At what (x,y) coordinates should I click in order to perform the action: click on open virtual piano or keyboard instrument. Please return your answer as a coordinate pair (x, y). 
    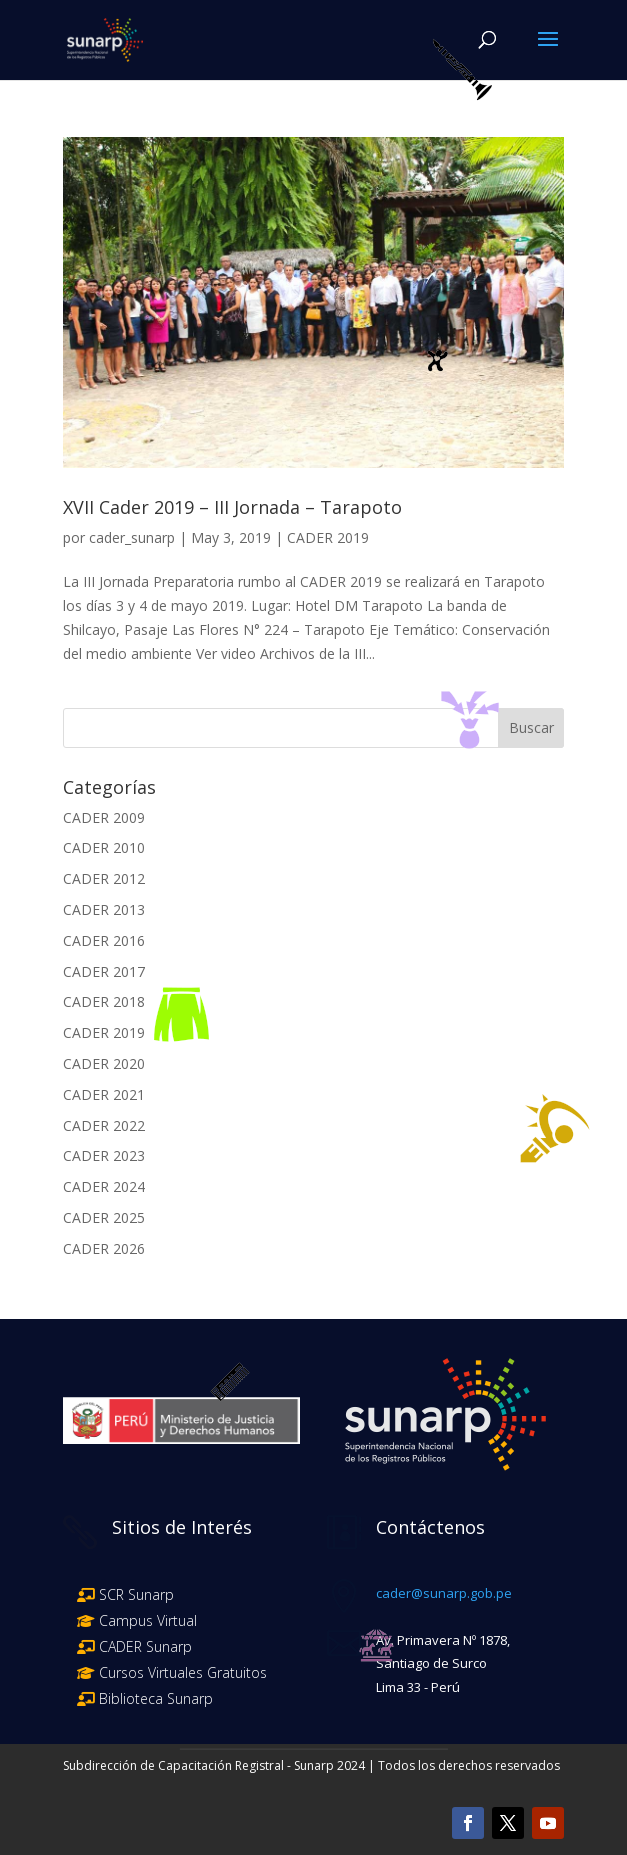
    Looking at the image, I should click on (230, 1382).